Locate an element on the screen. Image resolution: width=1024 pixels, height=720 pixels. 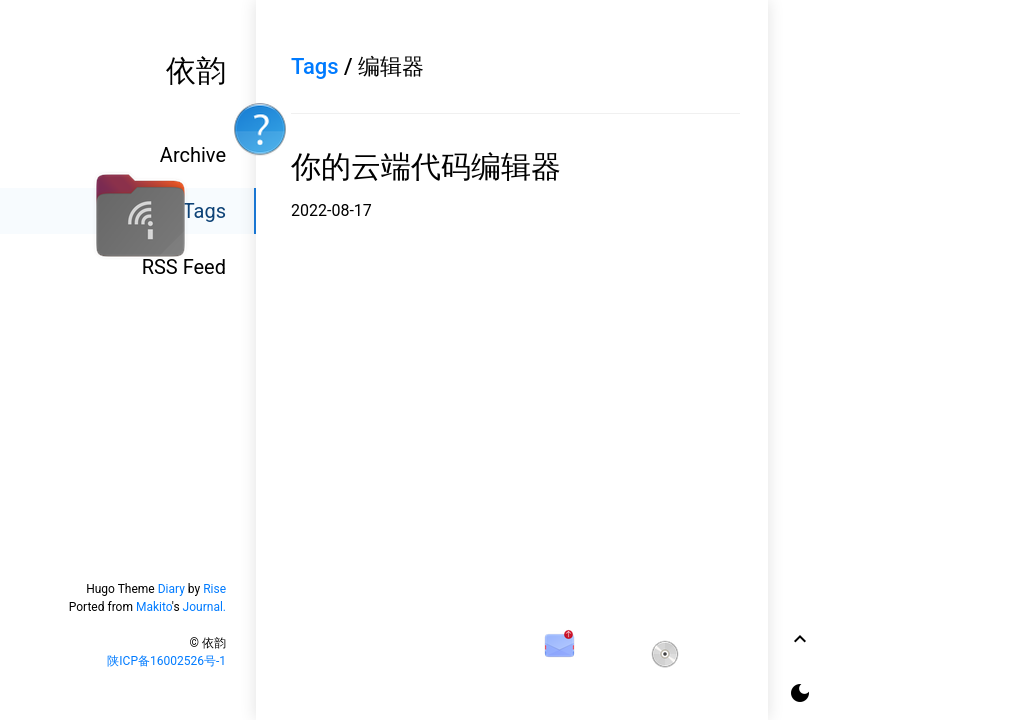
open insync cloud sync folder is located at coordinates (140, 215).